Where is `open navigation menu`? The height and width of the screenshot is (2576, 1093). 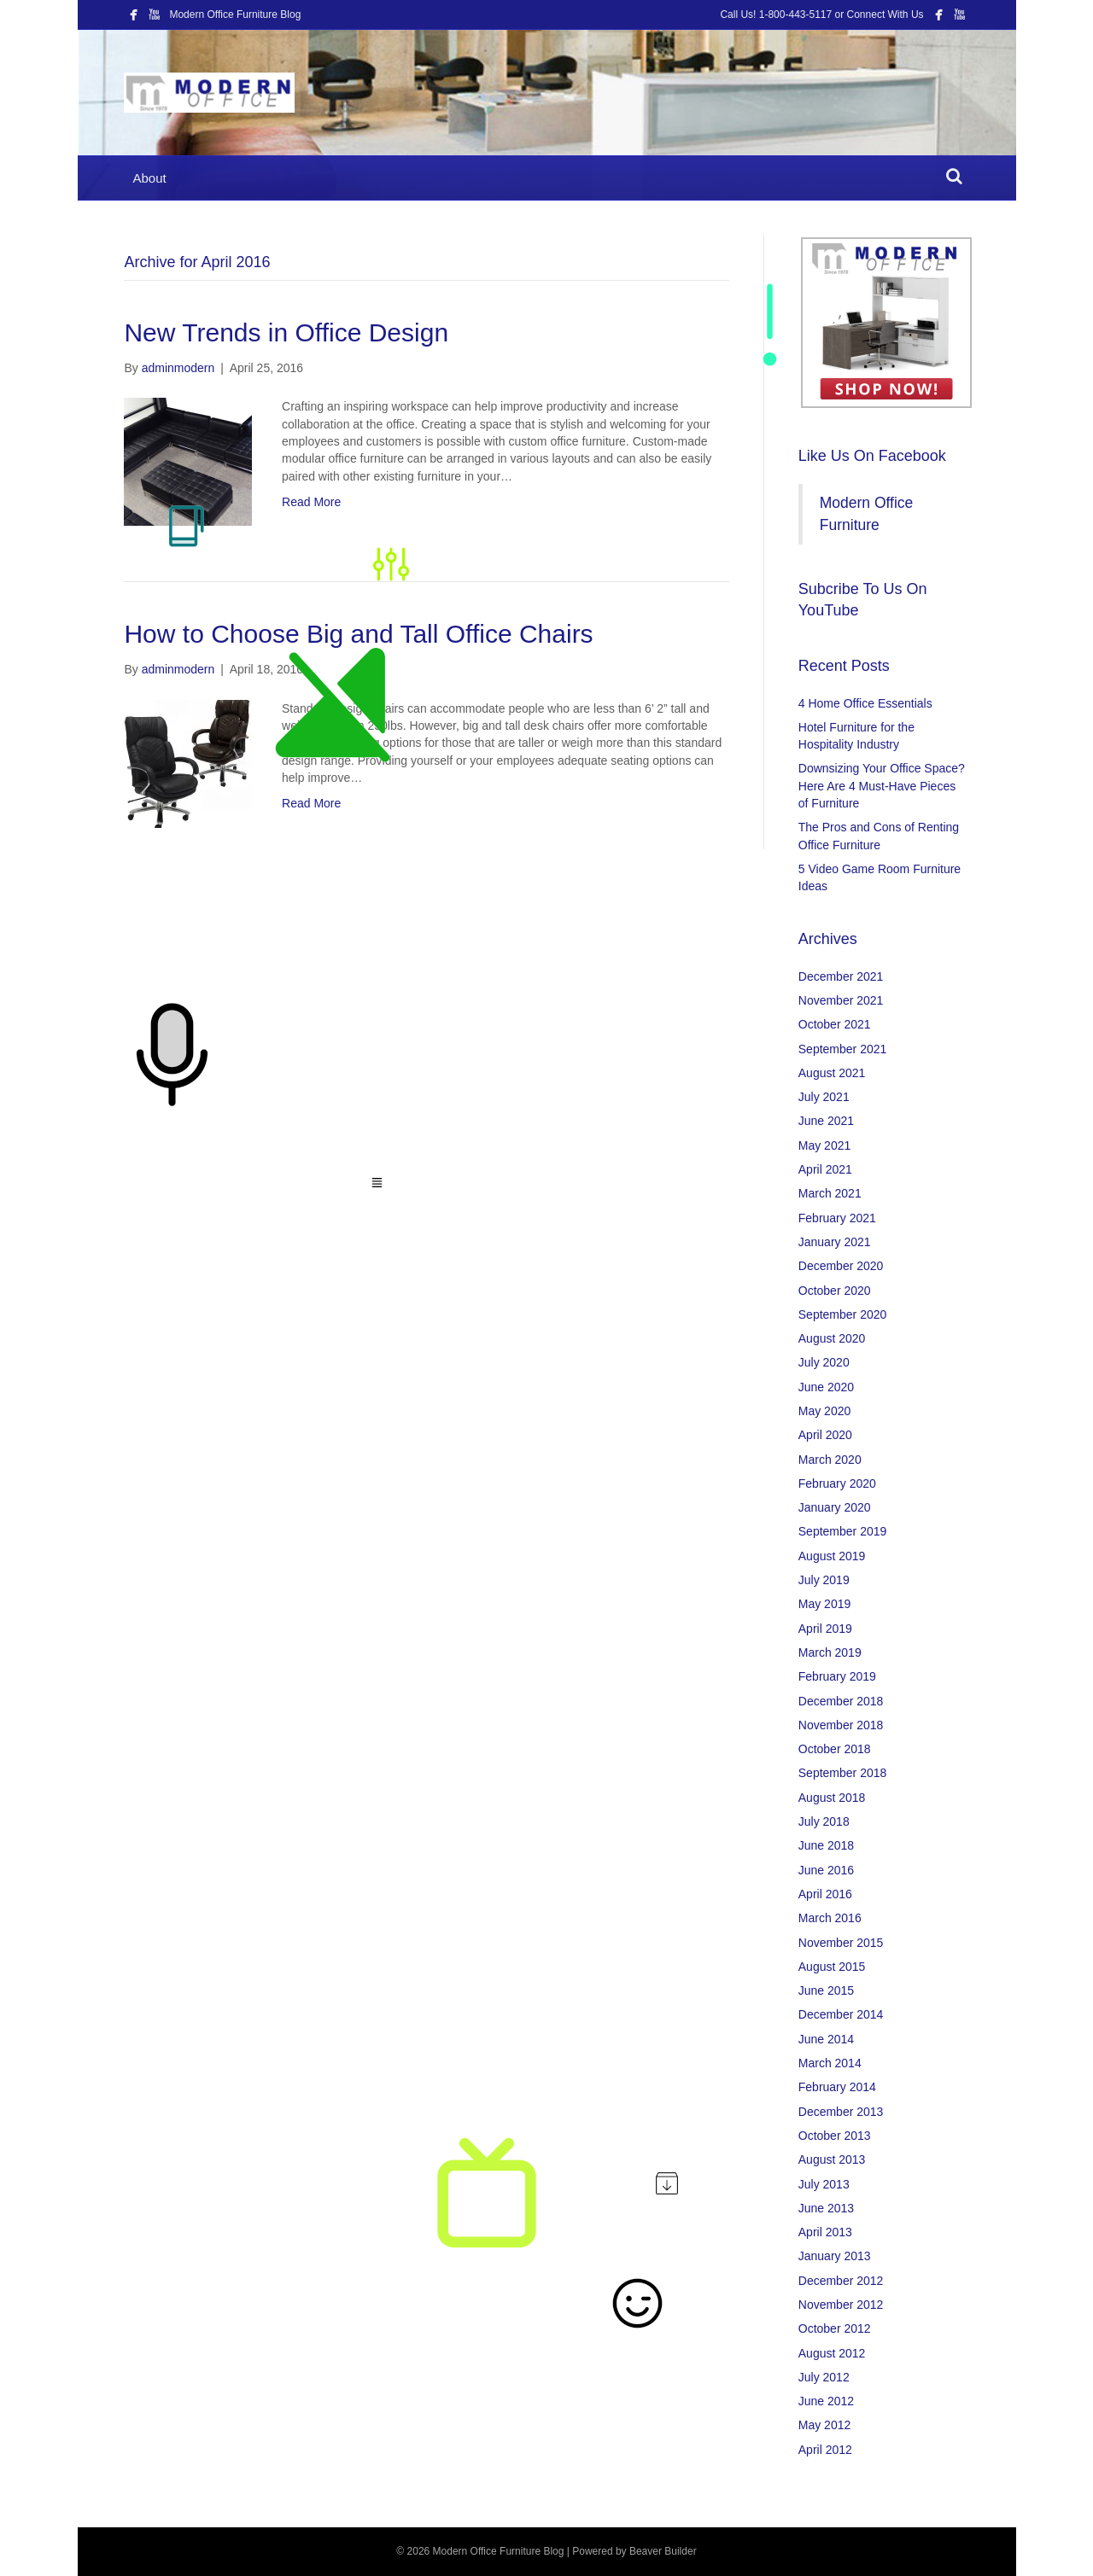
open navigation menu is located at coordinates (377, 1182).